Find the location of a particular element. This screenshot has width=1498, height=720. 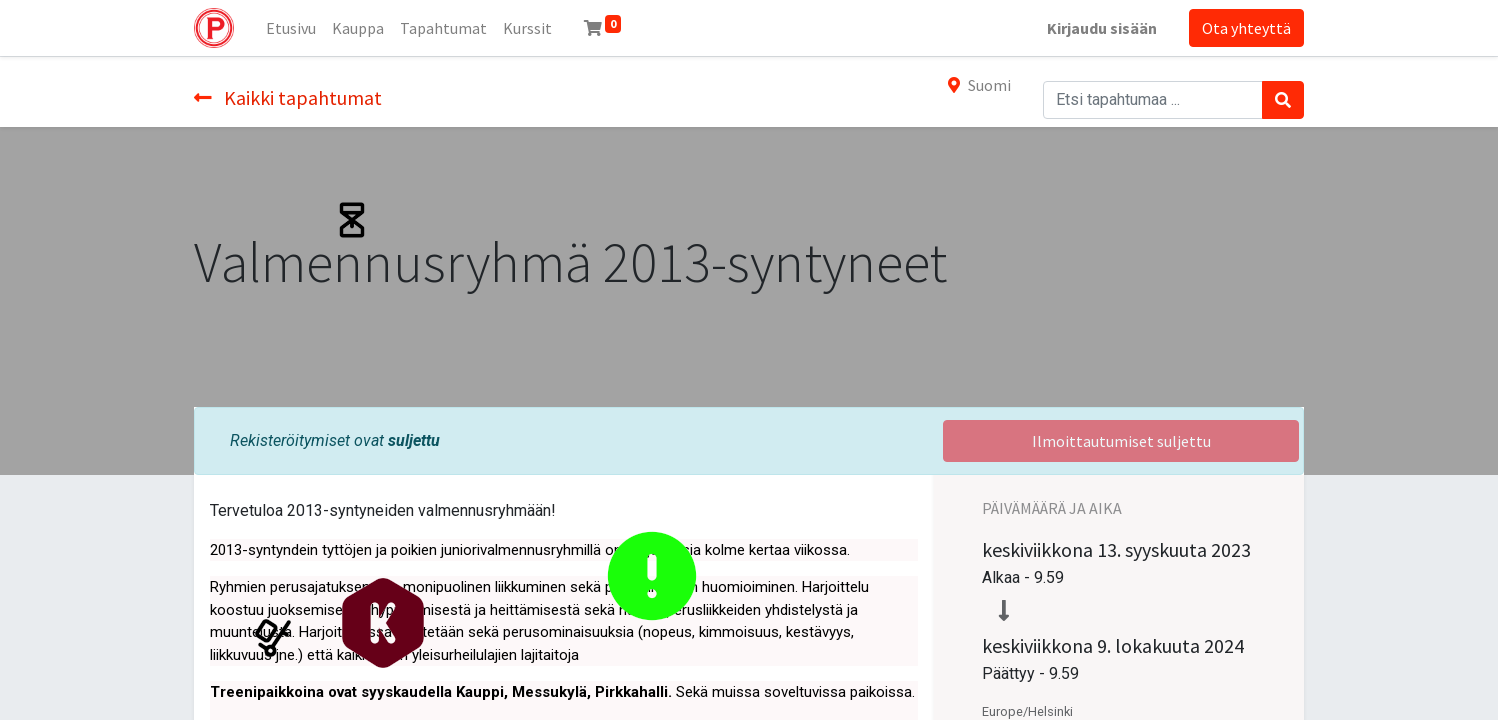

indicates a keyboard shortcut or hotkey is located at coordinates (383, 623).